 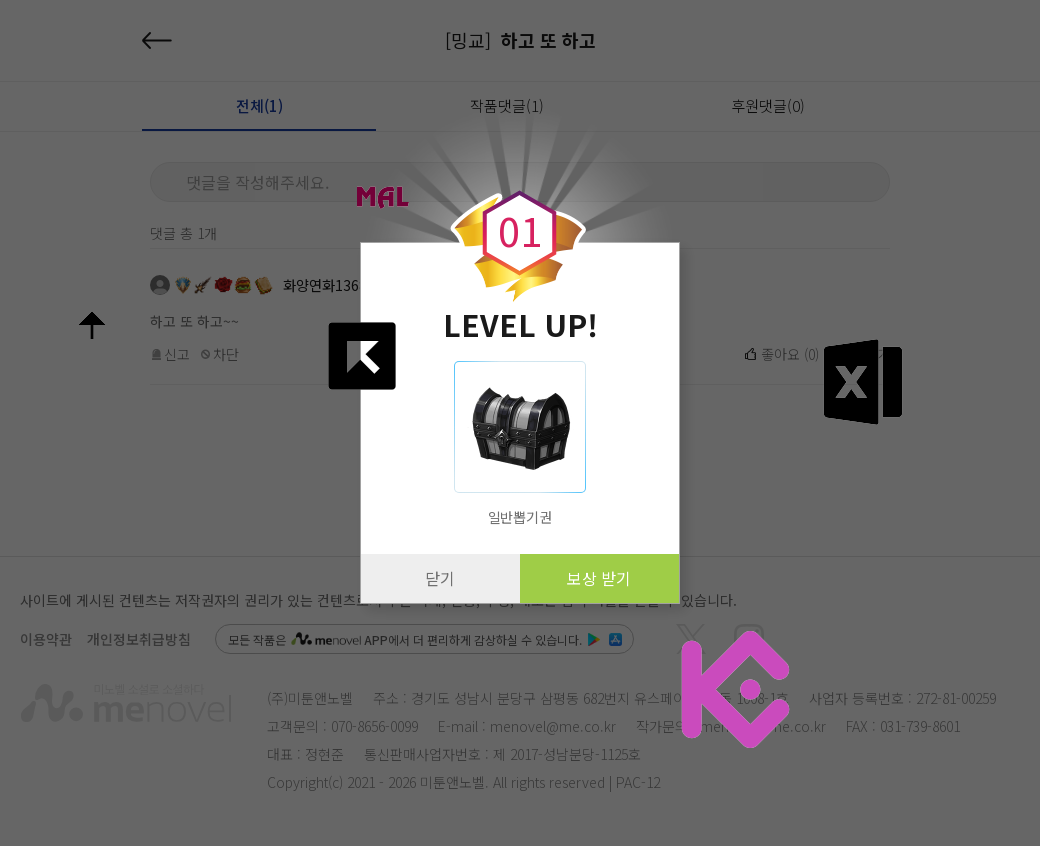 What do you see at coordinates (92, 325) in the screenshot?
I see `scroll to top of page` at bounding box center [92, 325].